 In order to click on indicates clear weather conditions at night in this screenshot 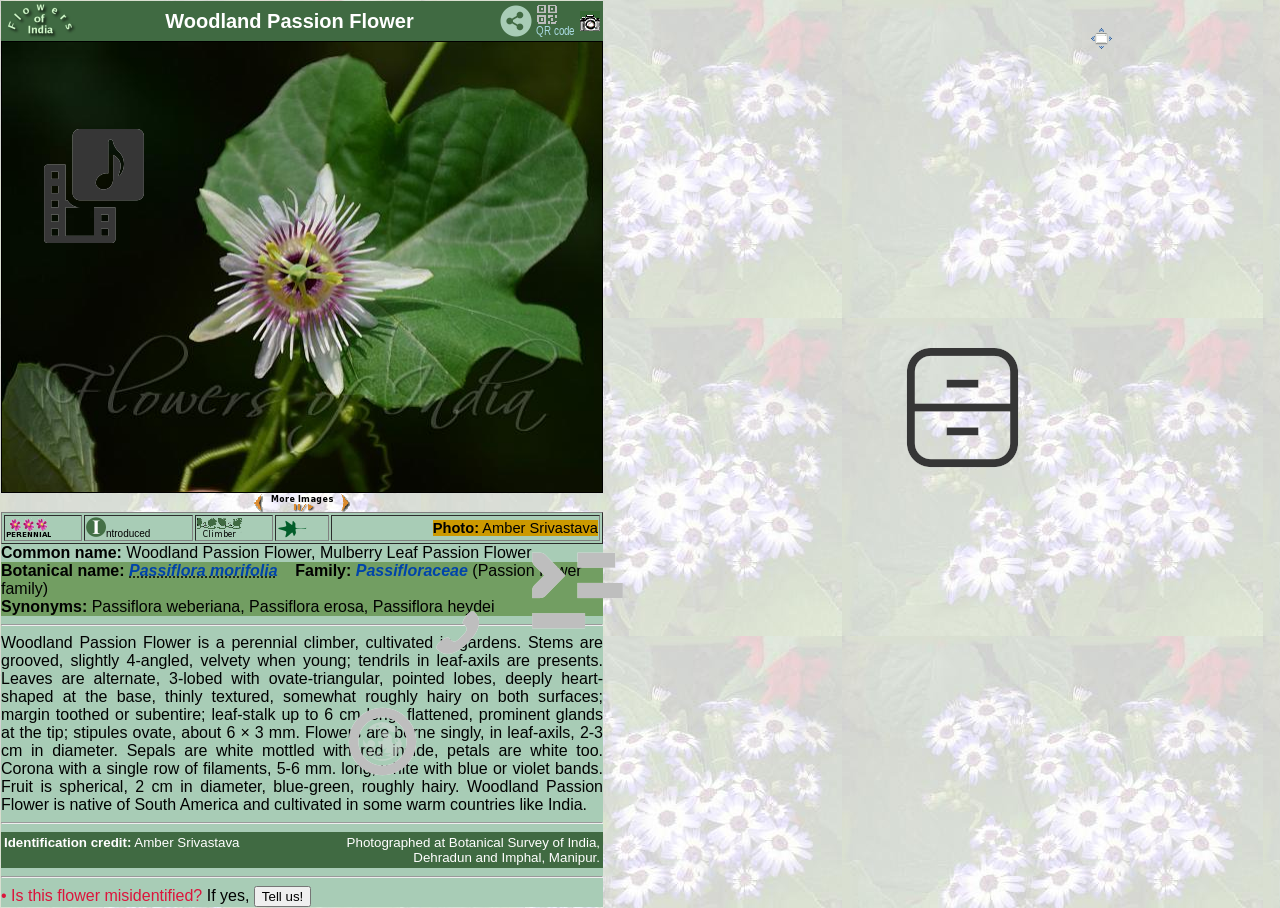, I will do `click(382, 741)`.